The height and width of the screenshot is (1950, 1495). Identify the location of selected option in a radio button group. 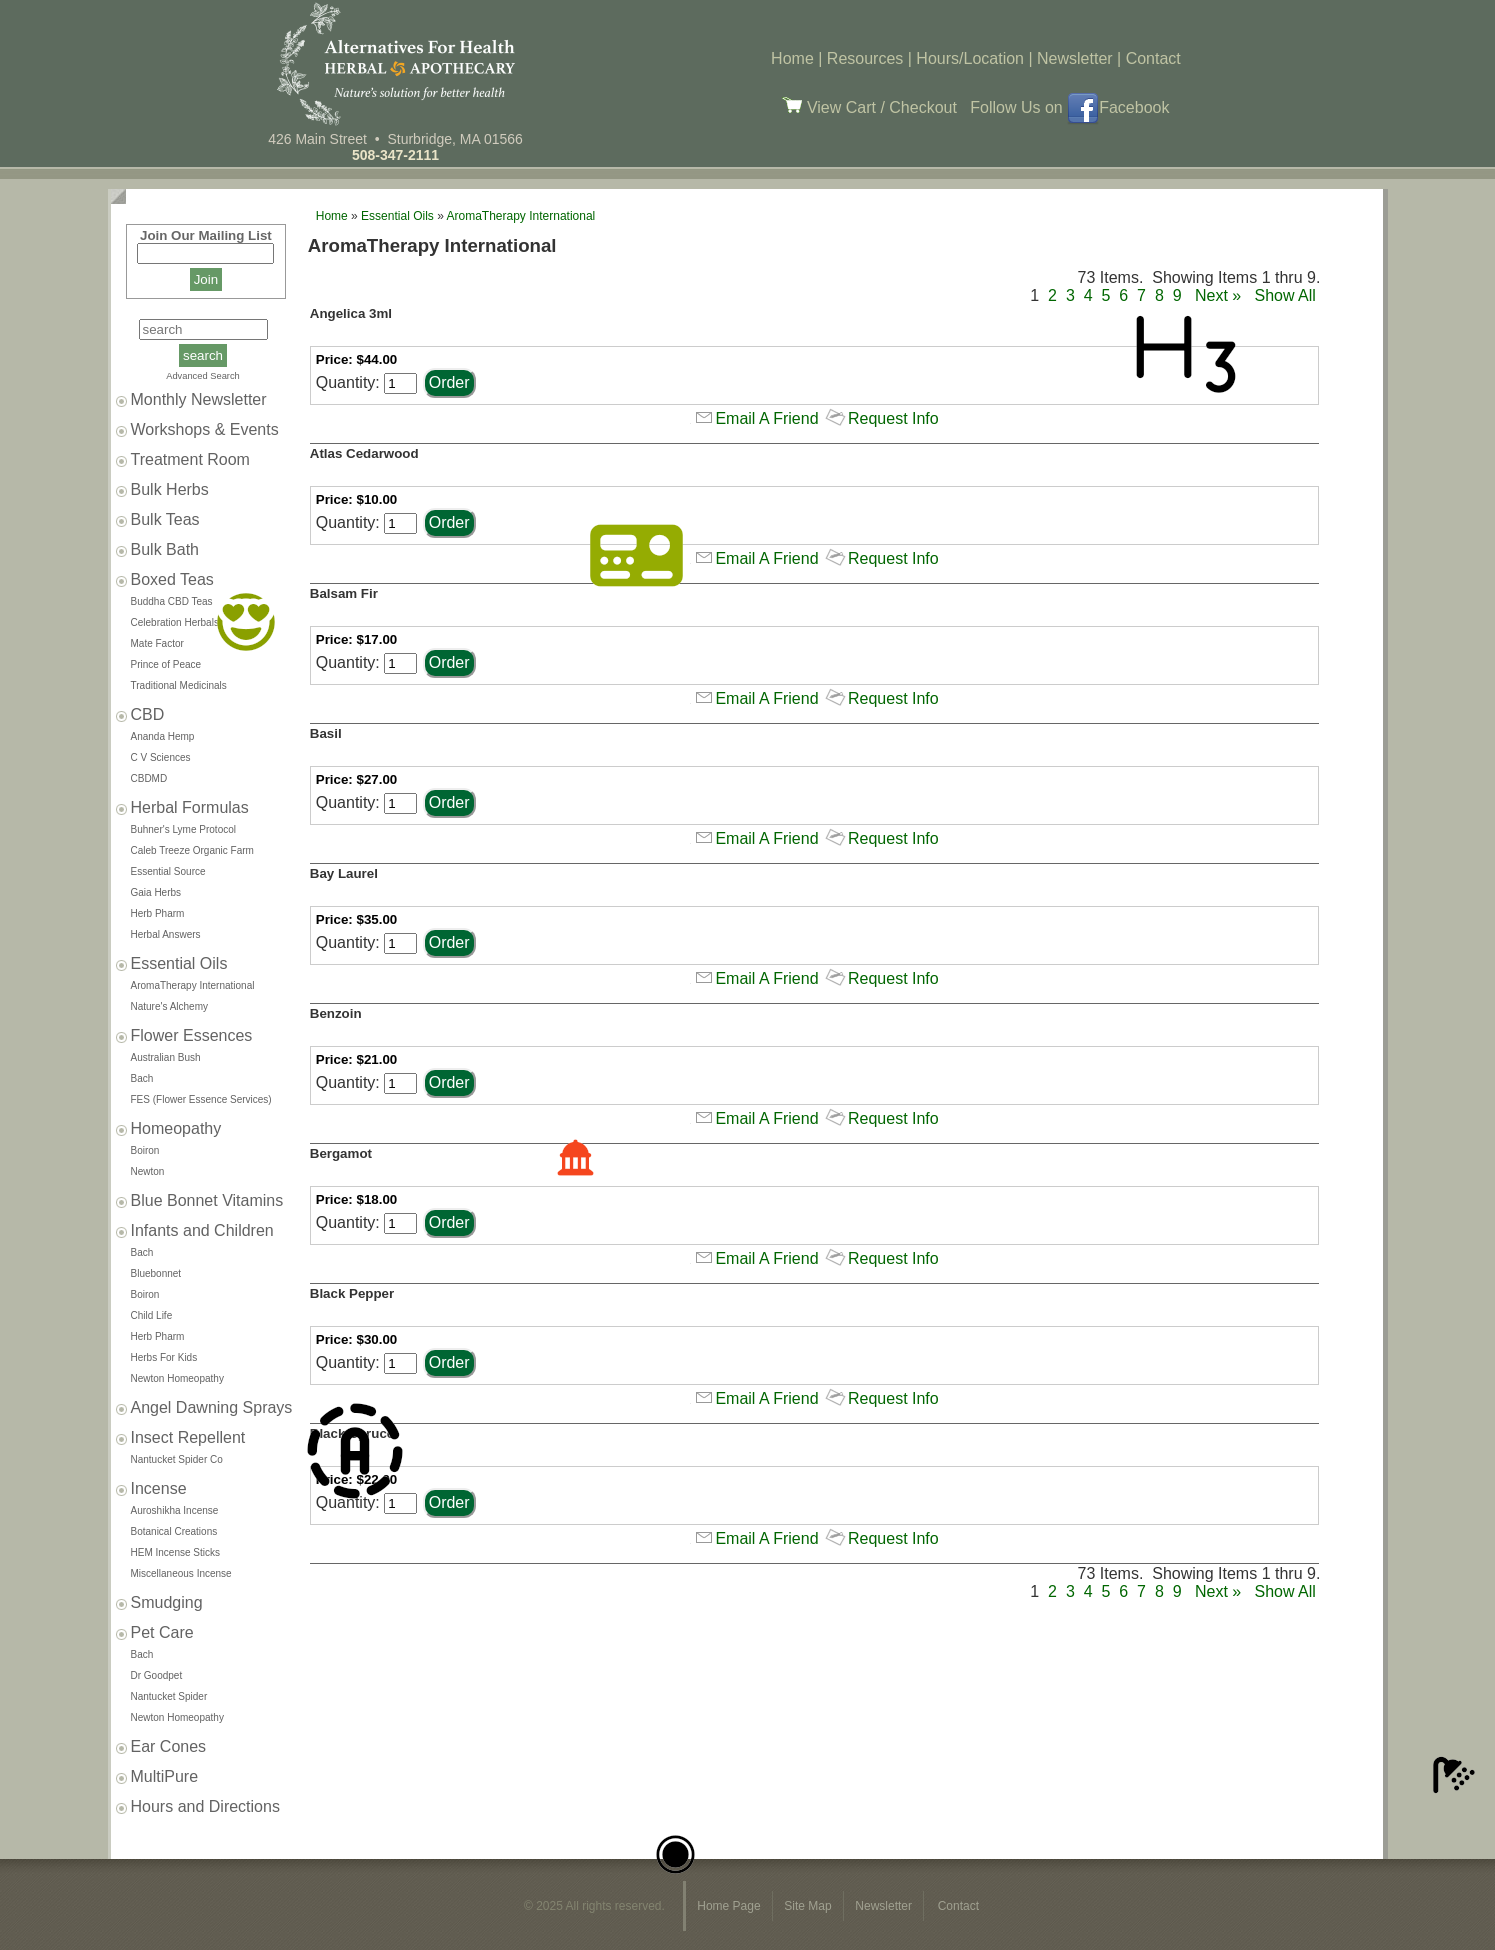
(675, 1854).